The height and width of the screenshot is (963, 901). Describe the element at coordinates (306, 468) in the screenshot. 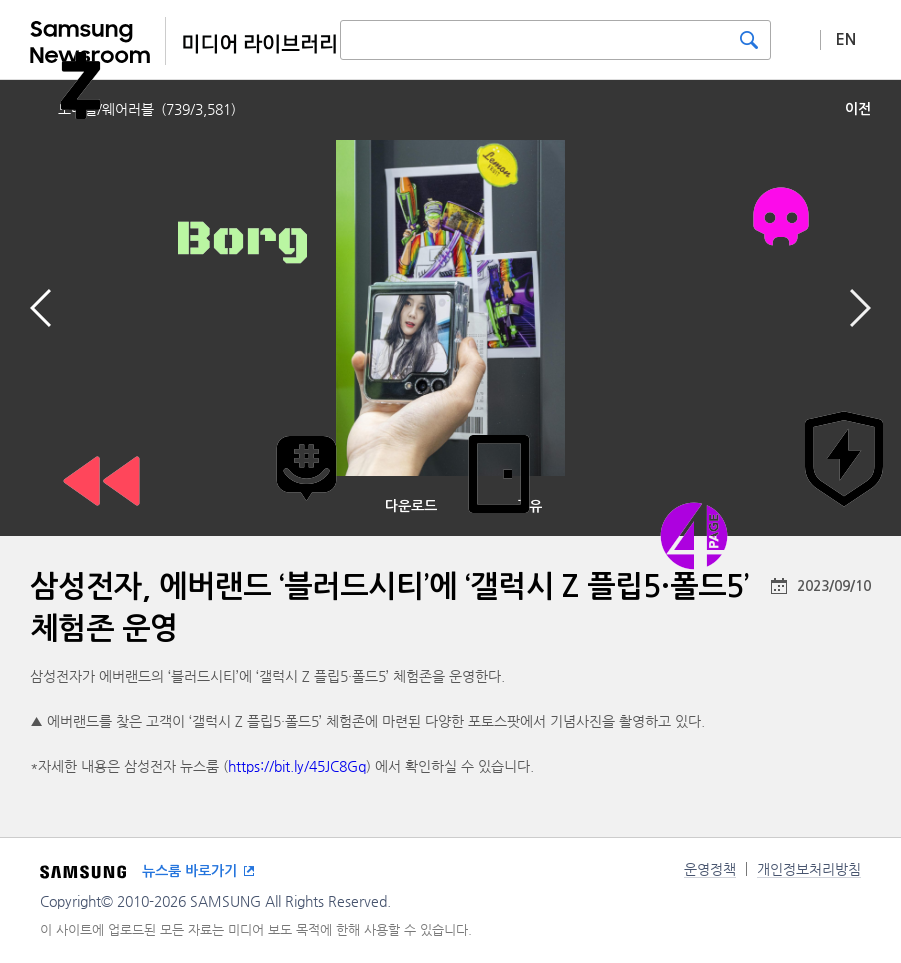

I see `open GroupMe messaging app` at that location.